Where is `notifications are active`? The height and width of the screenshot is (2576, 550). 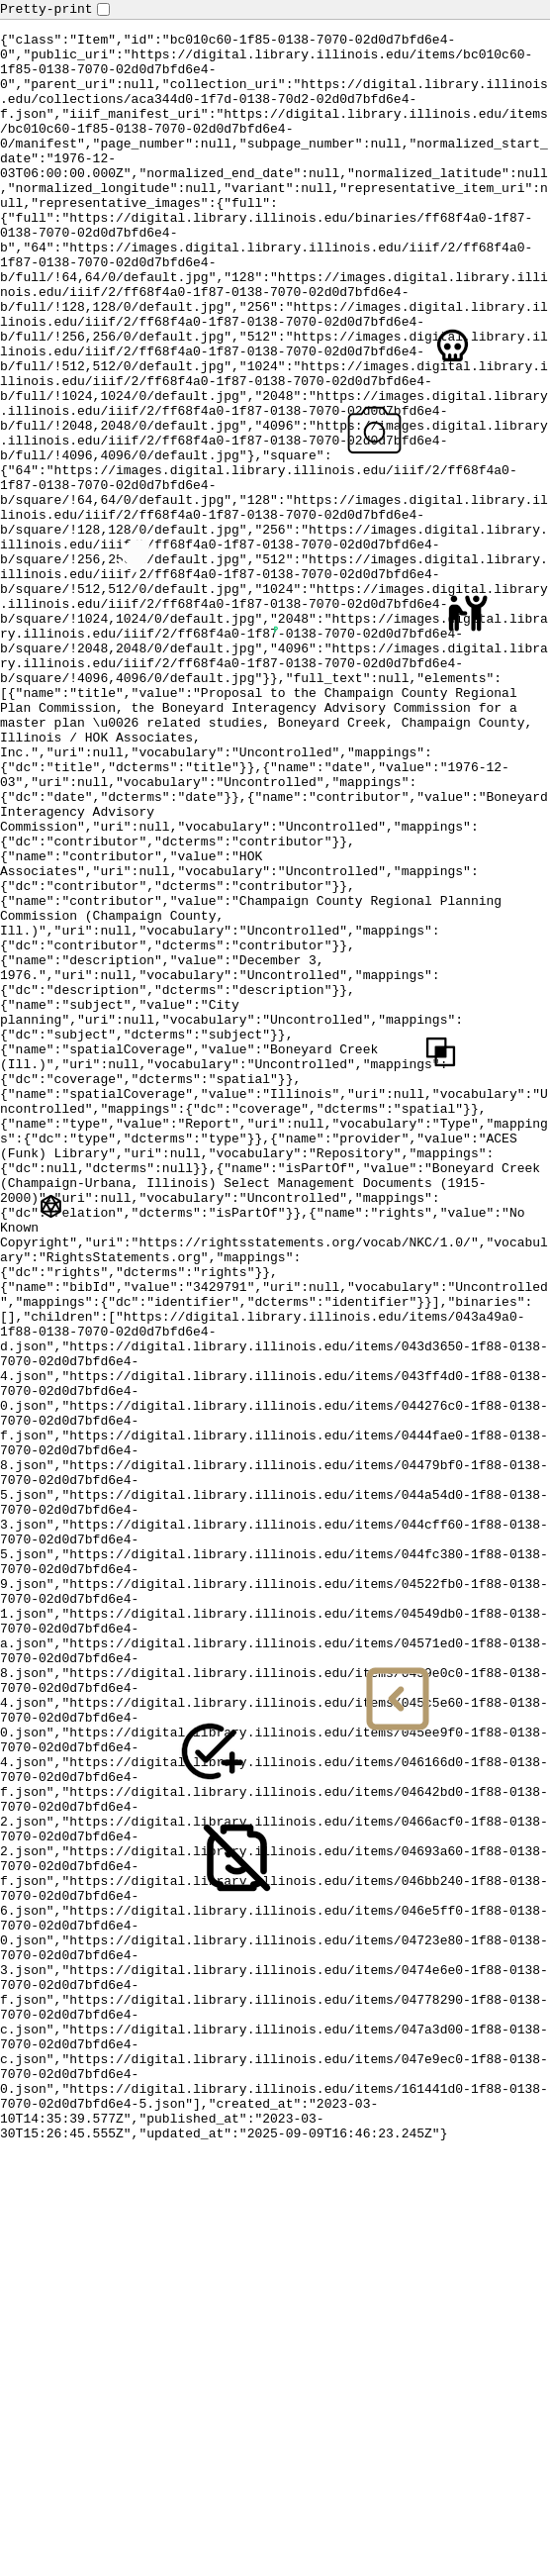
notifications are active is located at coordinates (133, 556).